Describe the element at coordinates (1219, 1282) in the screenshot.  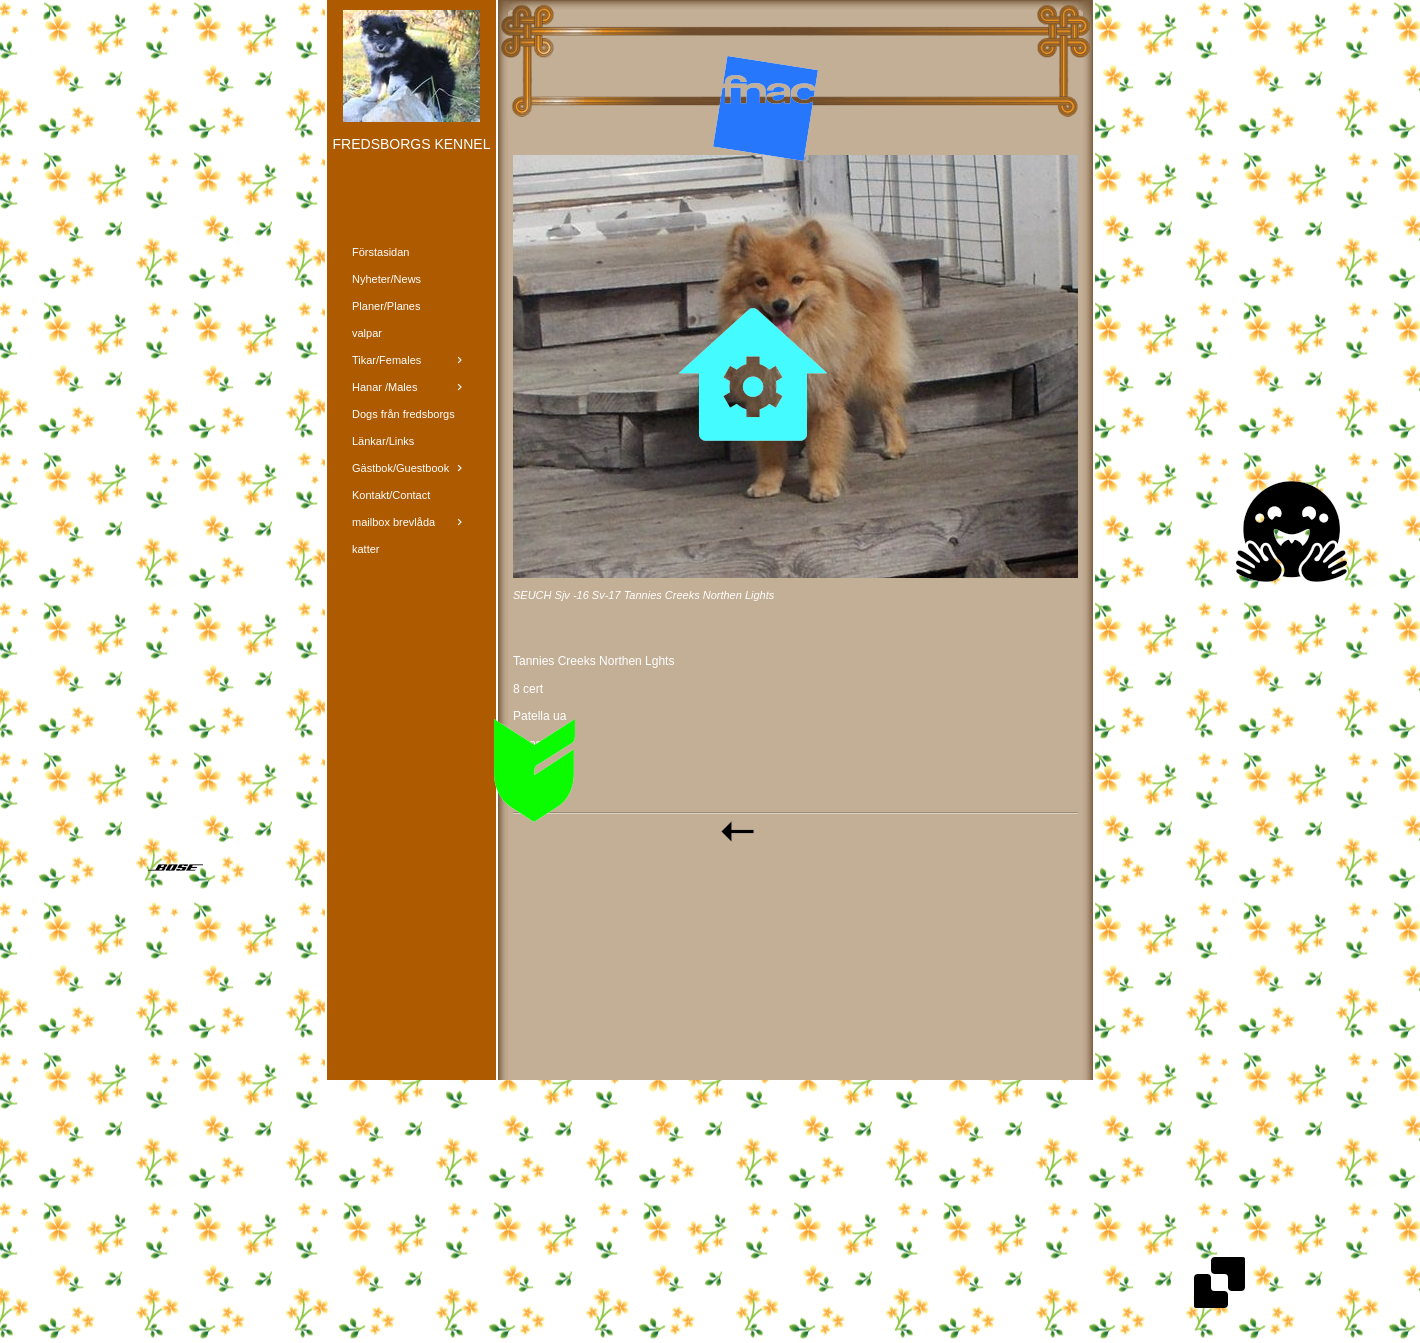
I see `SendGrid email delivery service logo` at that location.